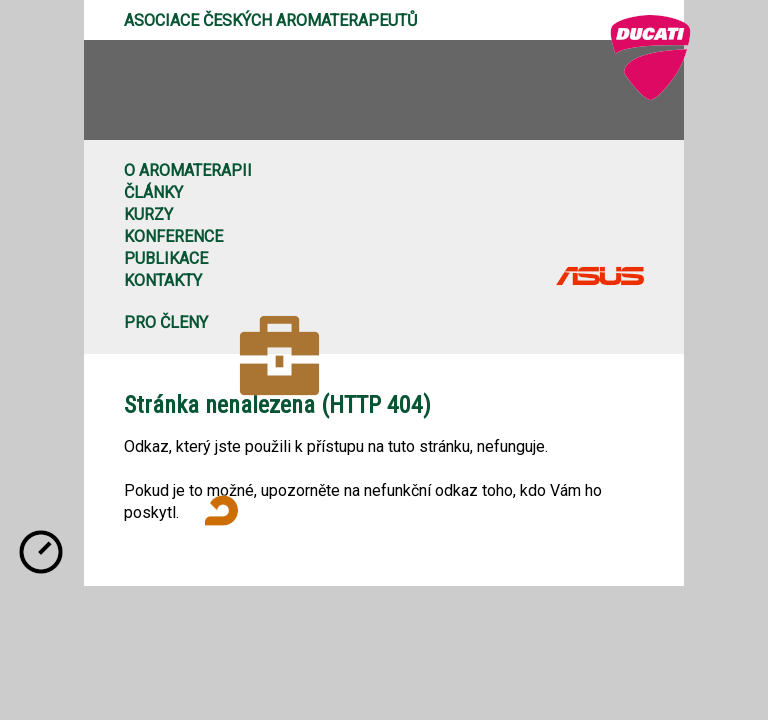  I want to click on access work or business documents, so click(279, 359).